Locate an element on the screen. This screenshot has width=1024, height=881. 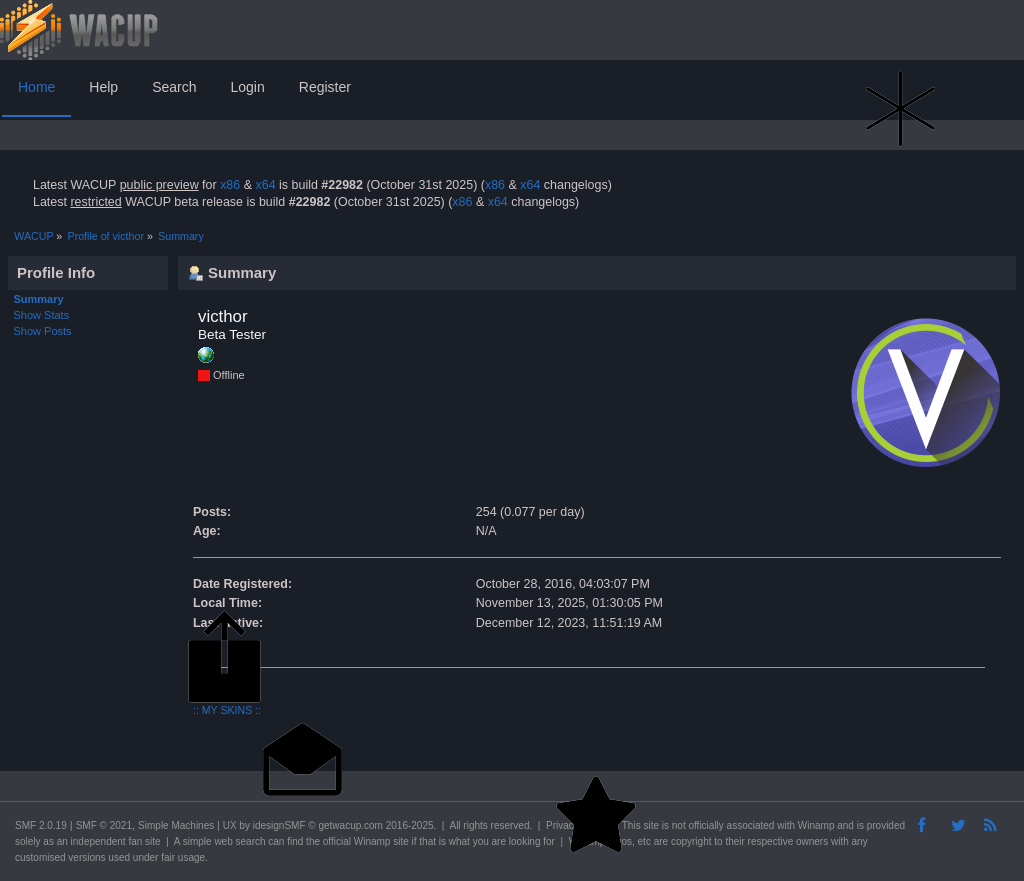
indicates a required field in a form is located at coordinates (900, 108).